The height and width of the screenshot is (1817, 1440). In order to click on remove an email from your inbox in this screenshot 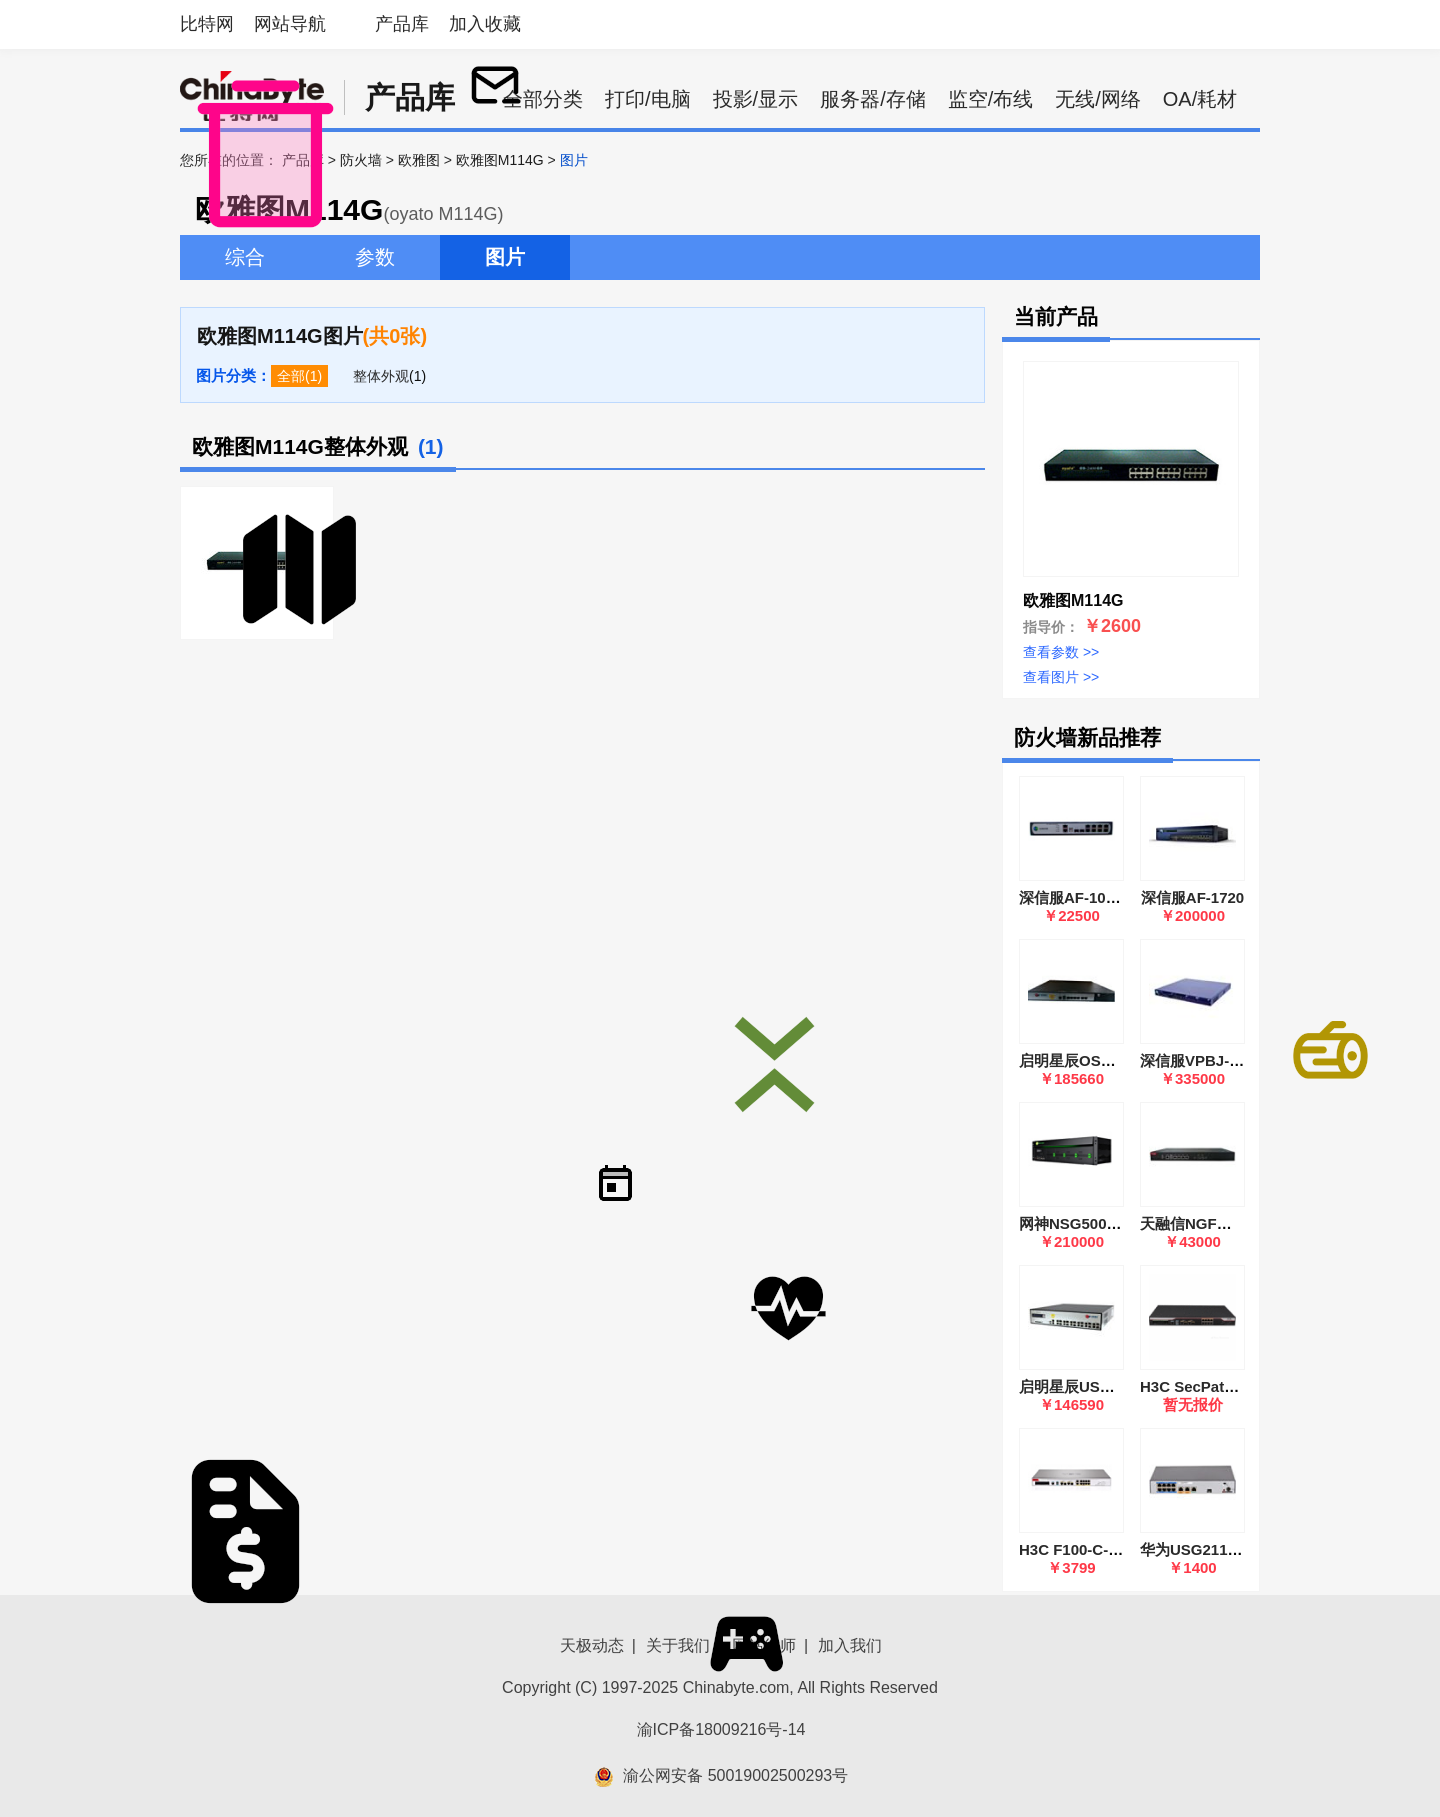, I will do `click(495, 85)`.